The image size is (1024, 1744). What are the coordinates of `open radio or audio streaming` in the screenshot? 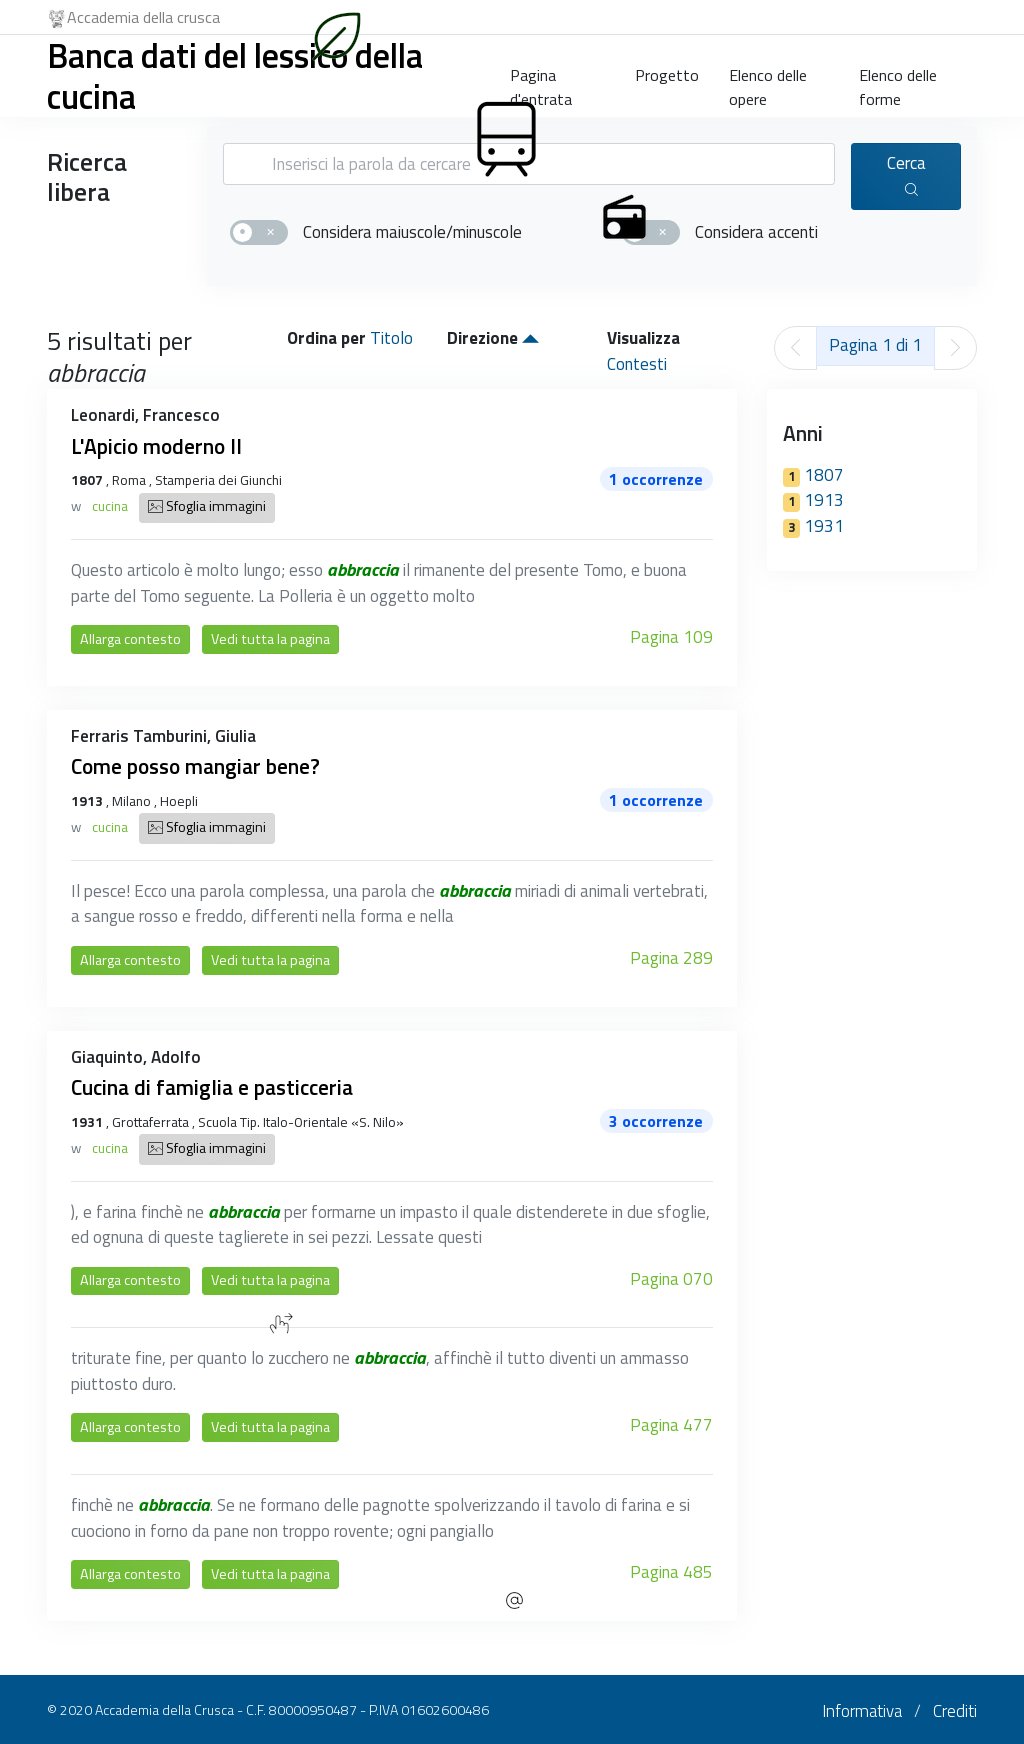 It's located at (624, 217).